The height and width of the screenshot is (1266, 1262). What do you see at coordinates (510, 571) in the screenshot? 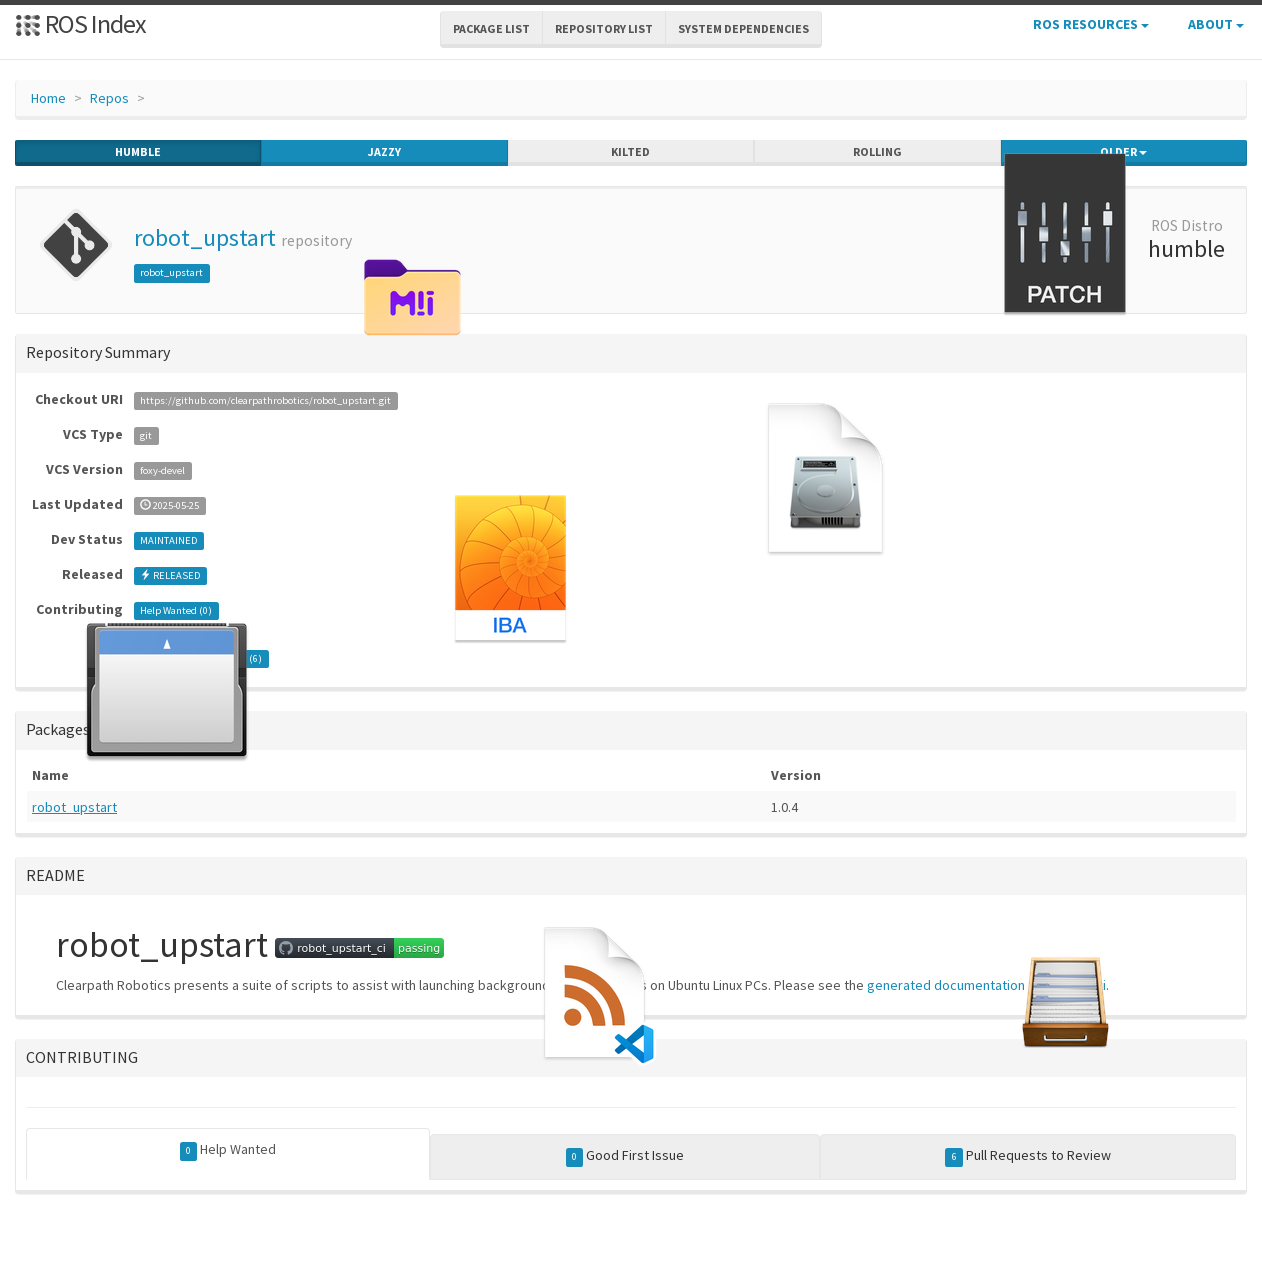
I see `open an iBooks Author document` at bounding box center [510, 571].